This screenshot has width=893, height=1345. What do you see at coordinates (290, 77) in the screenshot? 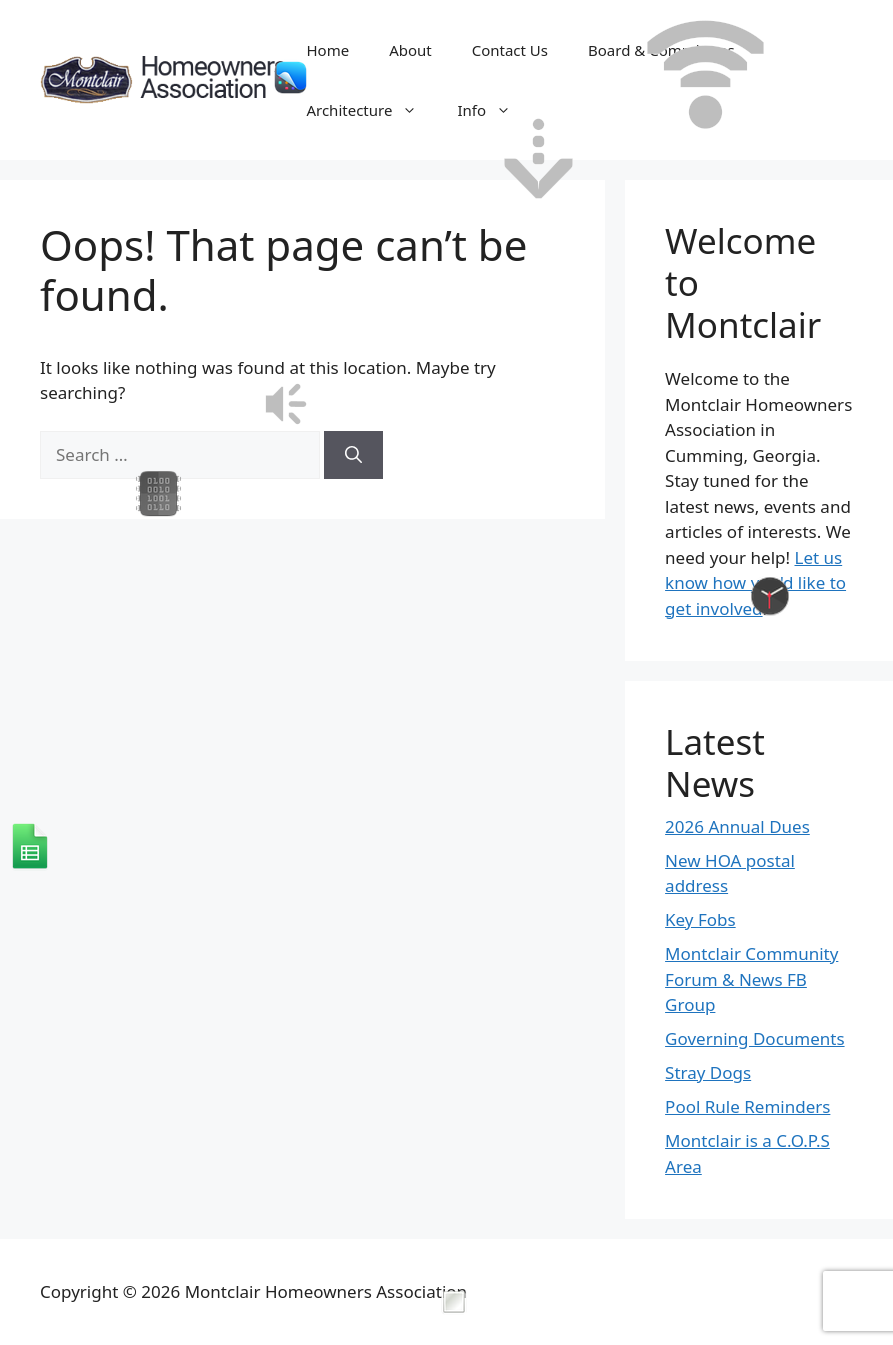
I see `open CleanShot X screen capture app` at bounding box center [290, 77].